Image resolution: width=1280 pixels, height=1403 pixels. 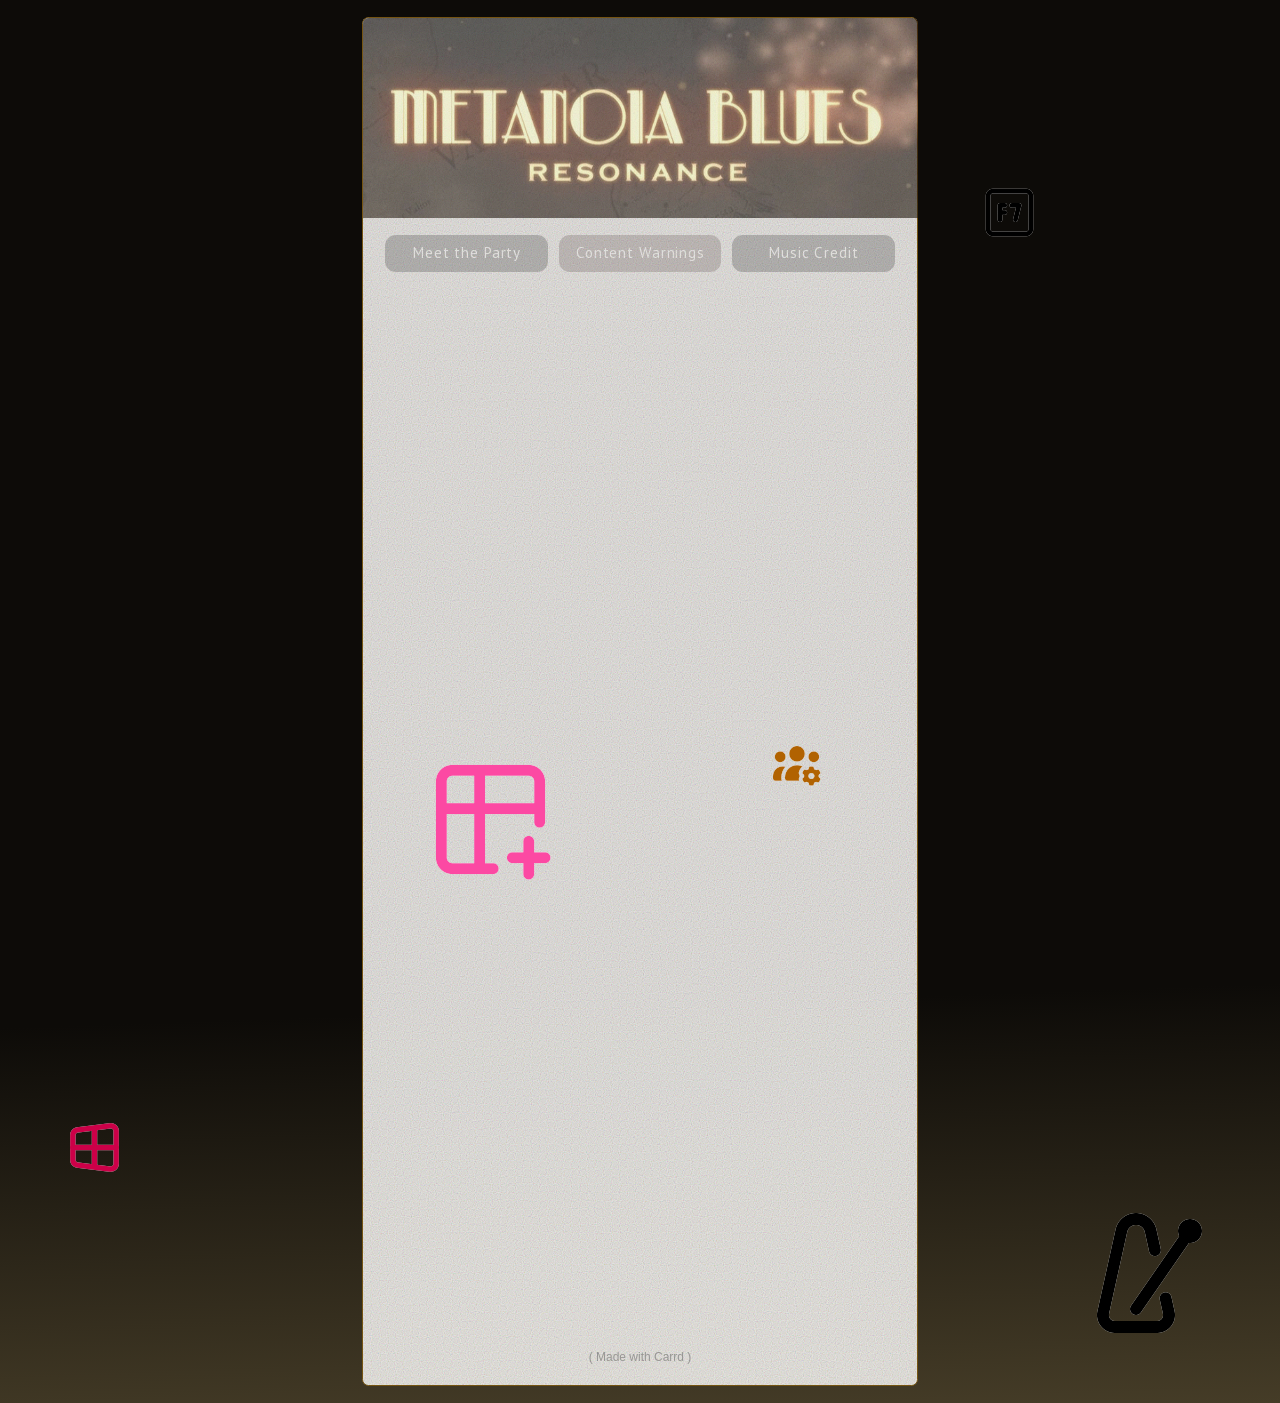 I want to click on open windows settings or system options, so click(x=94, y=1147).